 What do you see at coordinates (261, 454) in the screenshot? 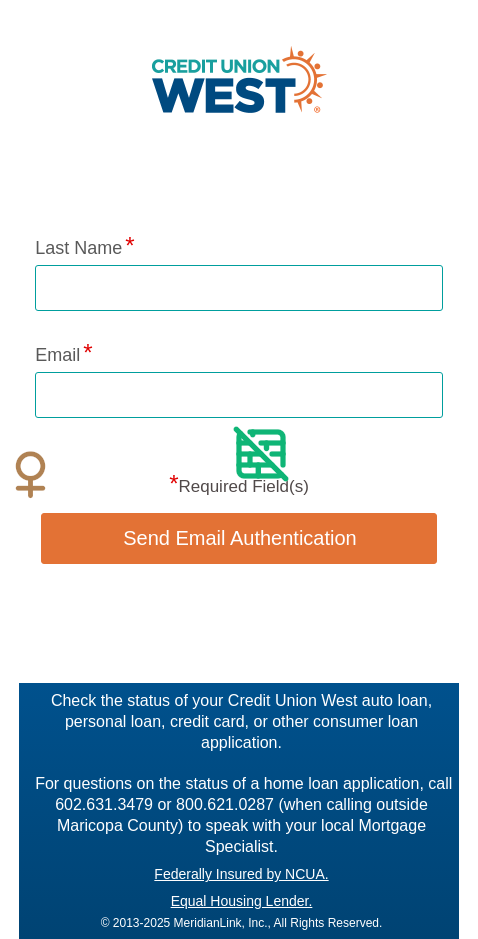
I see `disable wall or barrier feature` at bounding box center [261, 454].